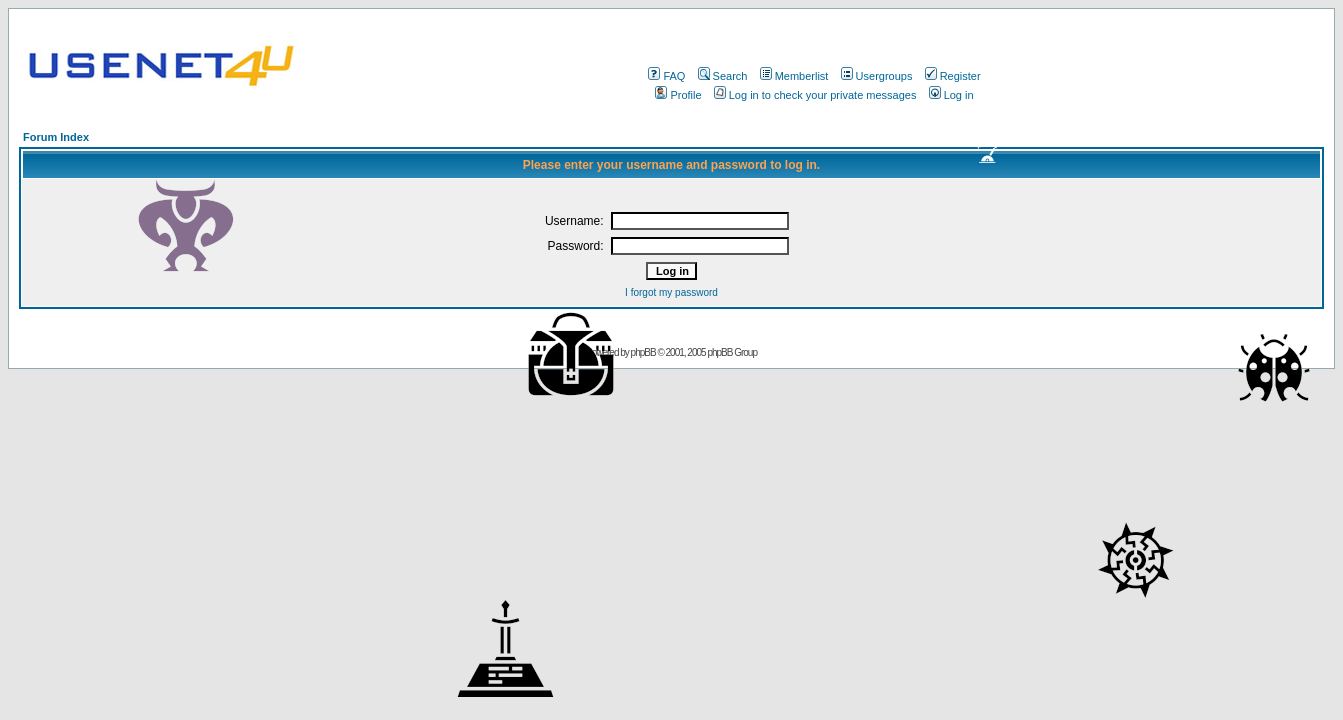 The width and height of the screenshot is (1343, 720). What do you see at coordinates (505, 648) in the screenshot?
I see `access the altar or shrine menu` at bounding box center [505, 648].